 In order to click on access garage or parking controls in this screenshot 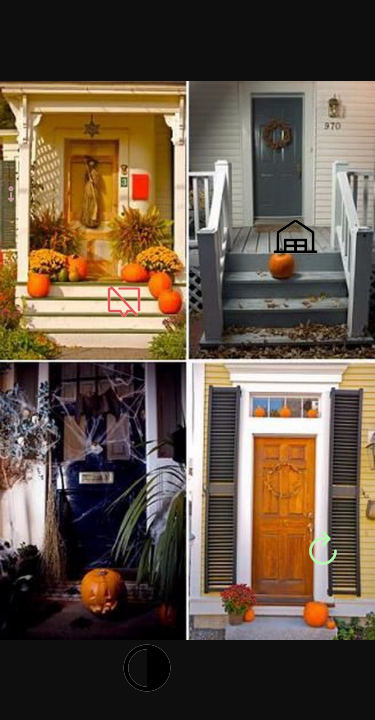, I will do `click(295, 238)`.